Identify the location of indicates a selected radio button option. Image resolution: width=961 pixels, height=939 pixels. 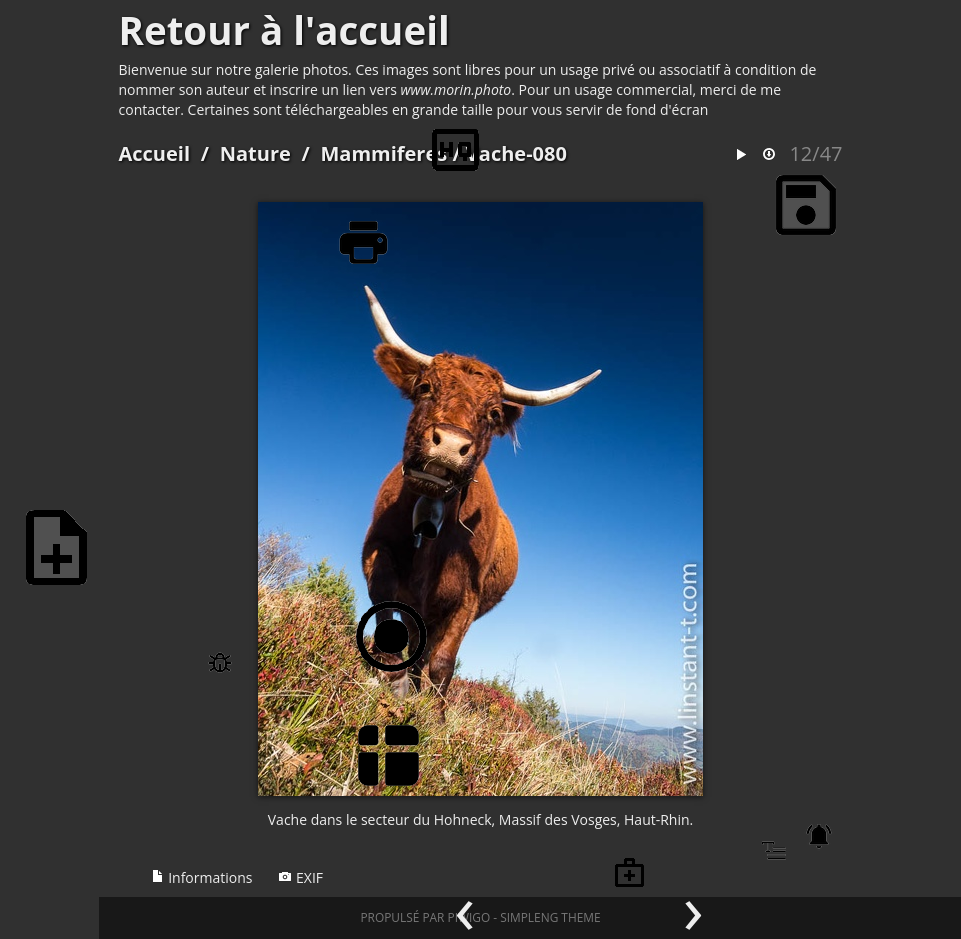
(391, 636).